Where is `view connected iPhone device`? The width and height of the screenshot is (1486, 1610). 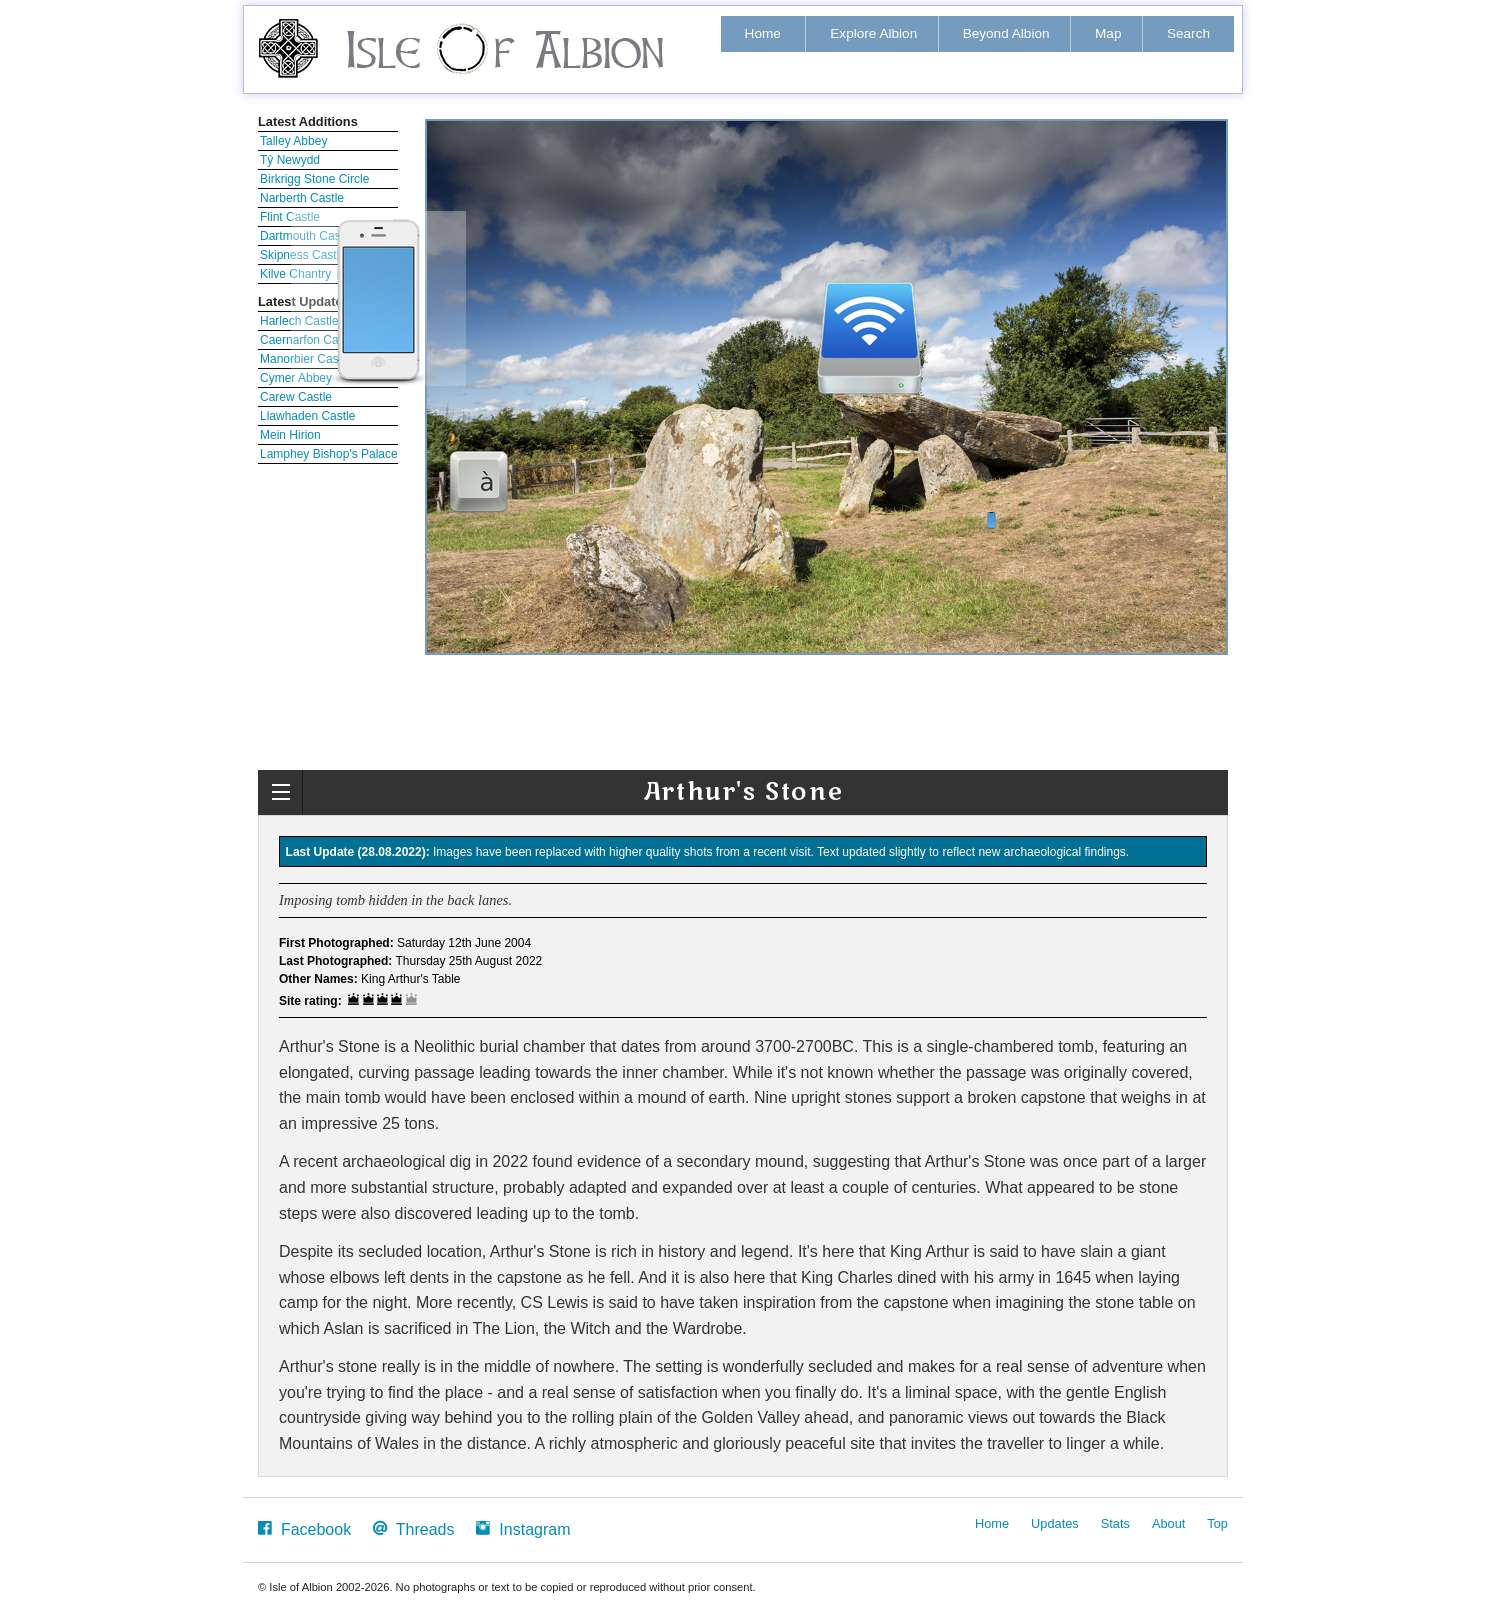 view connected iPhone device is located at coordinates (378, 298).